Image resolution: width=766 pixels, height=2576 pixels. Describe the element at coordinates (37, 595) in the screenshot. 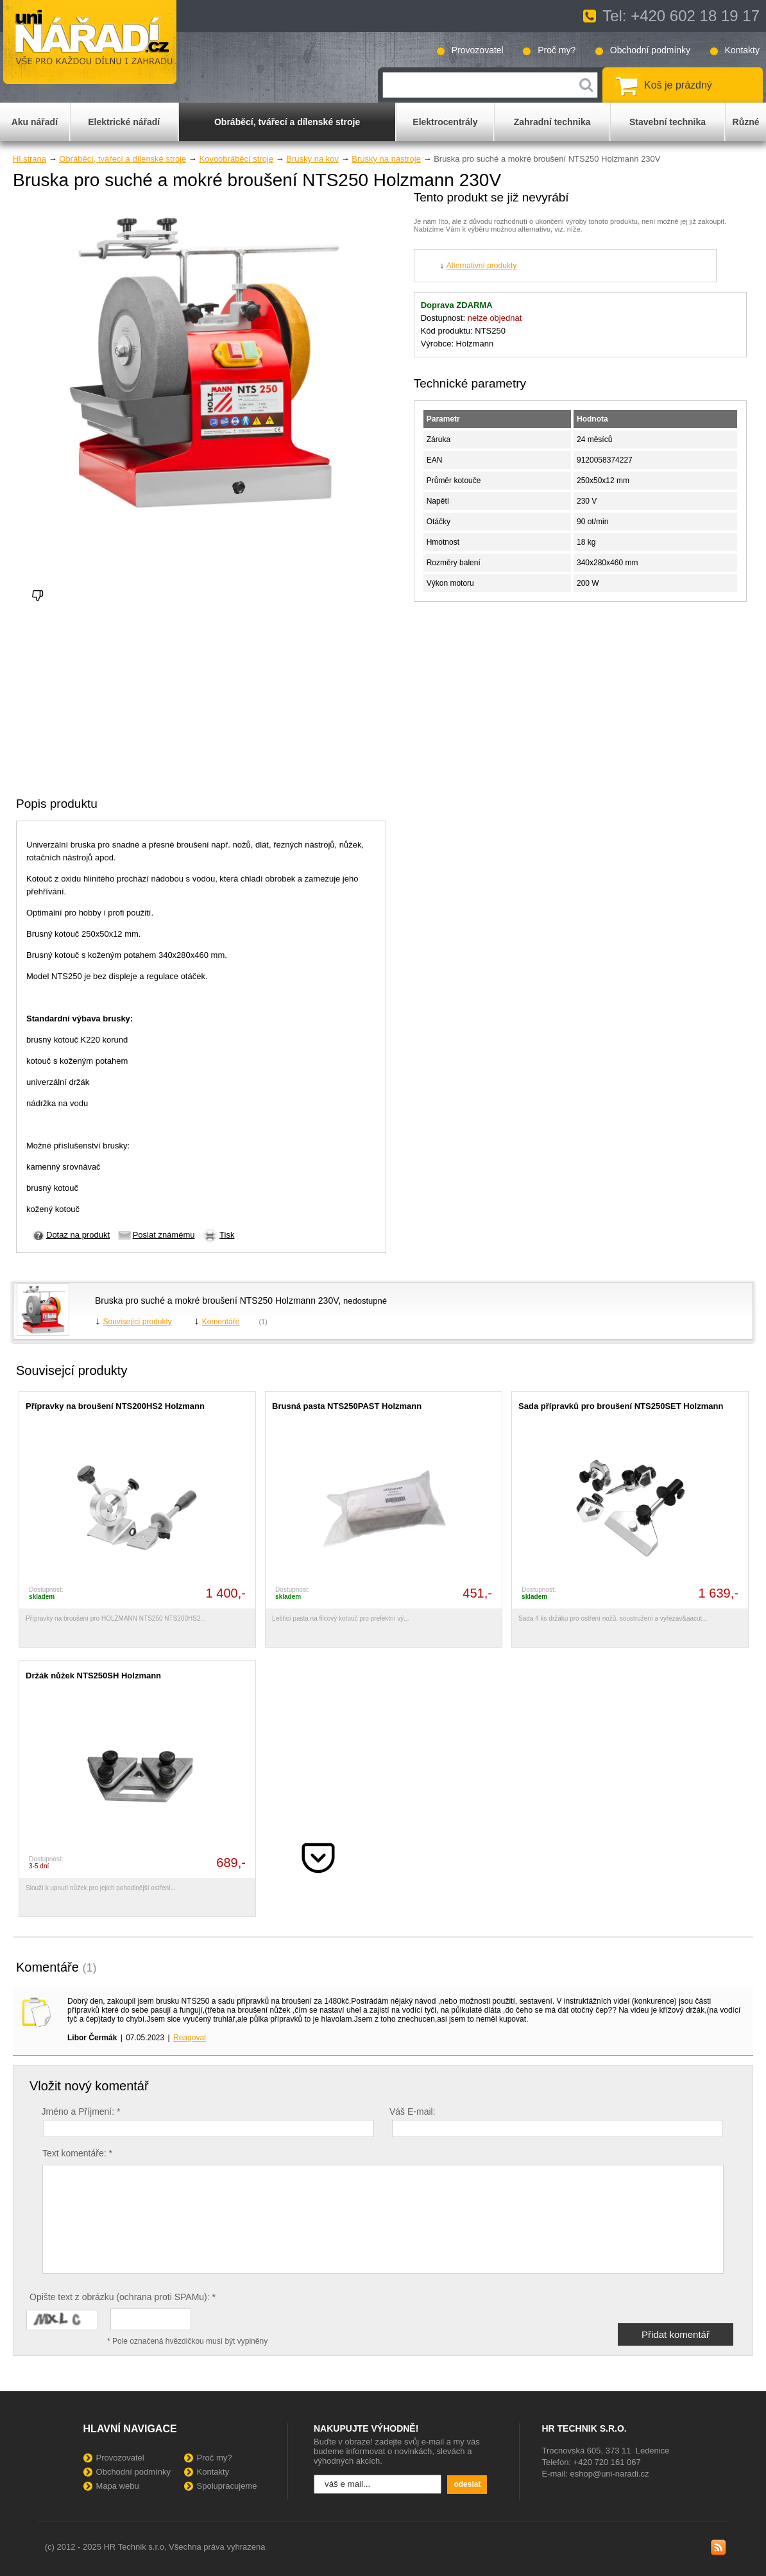

I see `dislike or downvote content` at that location.